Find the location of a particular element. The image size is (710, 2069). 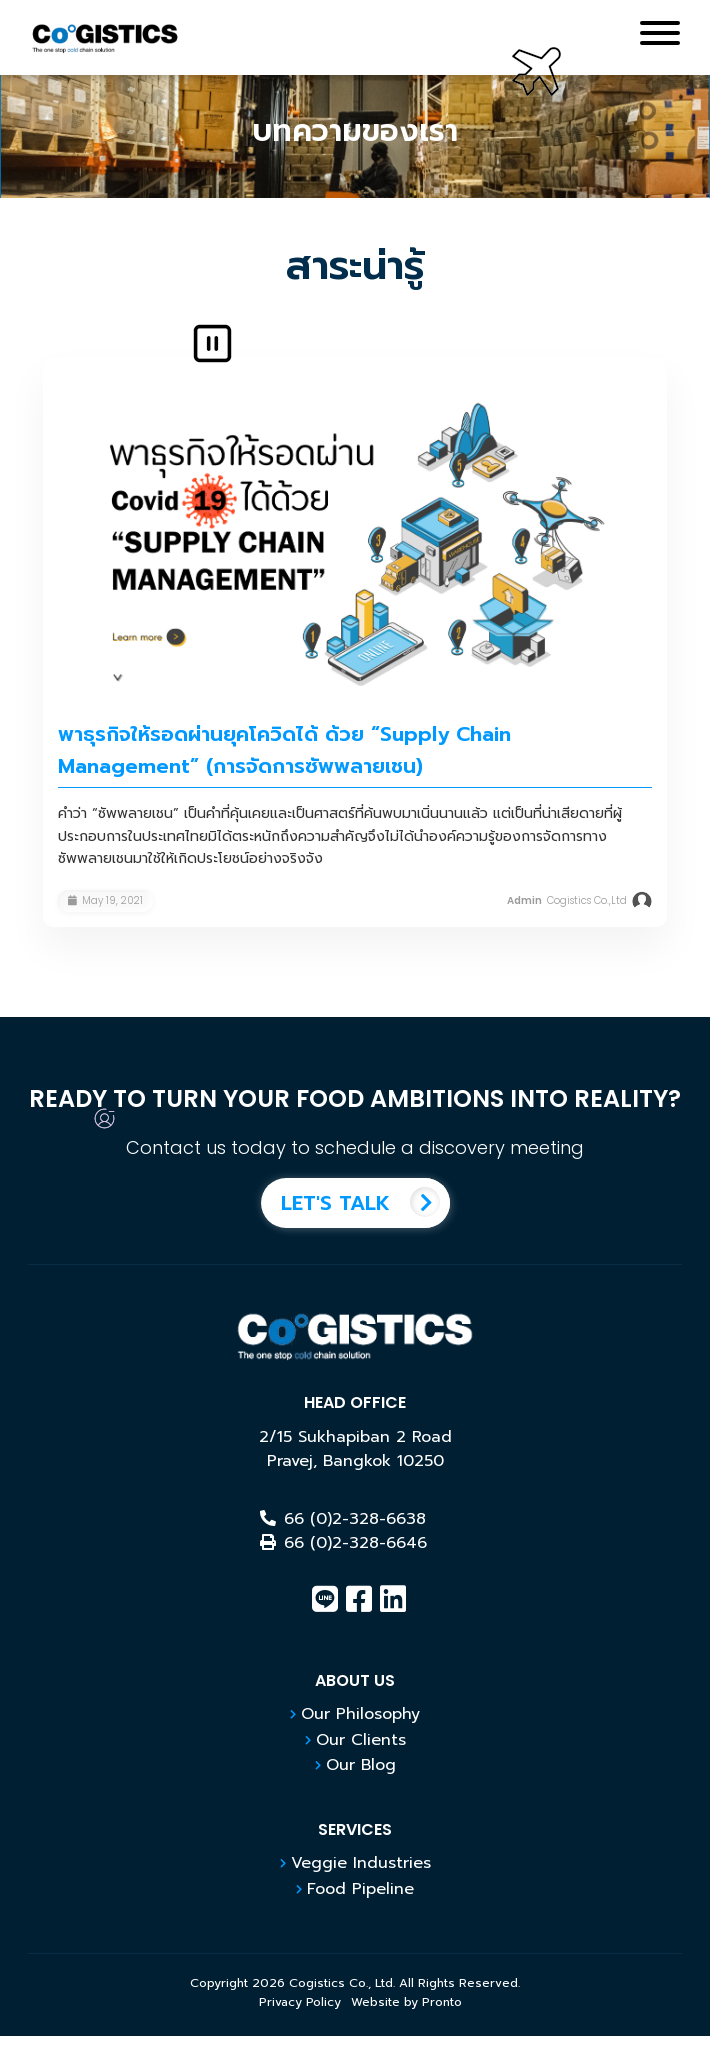

pause media playback is located at coordinates (212, 343).